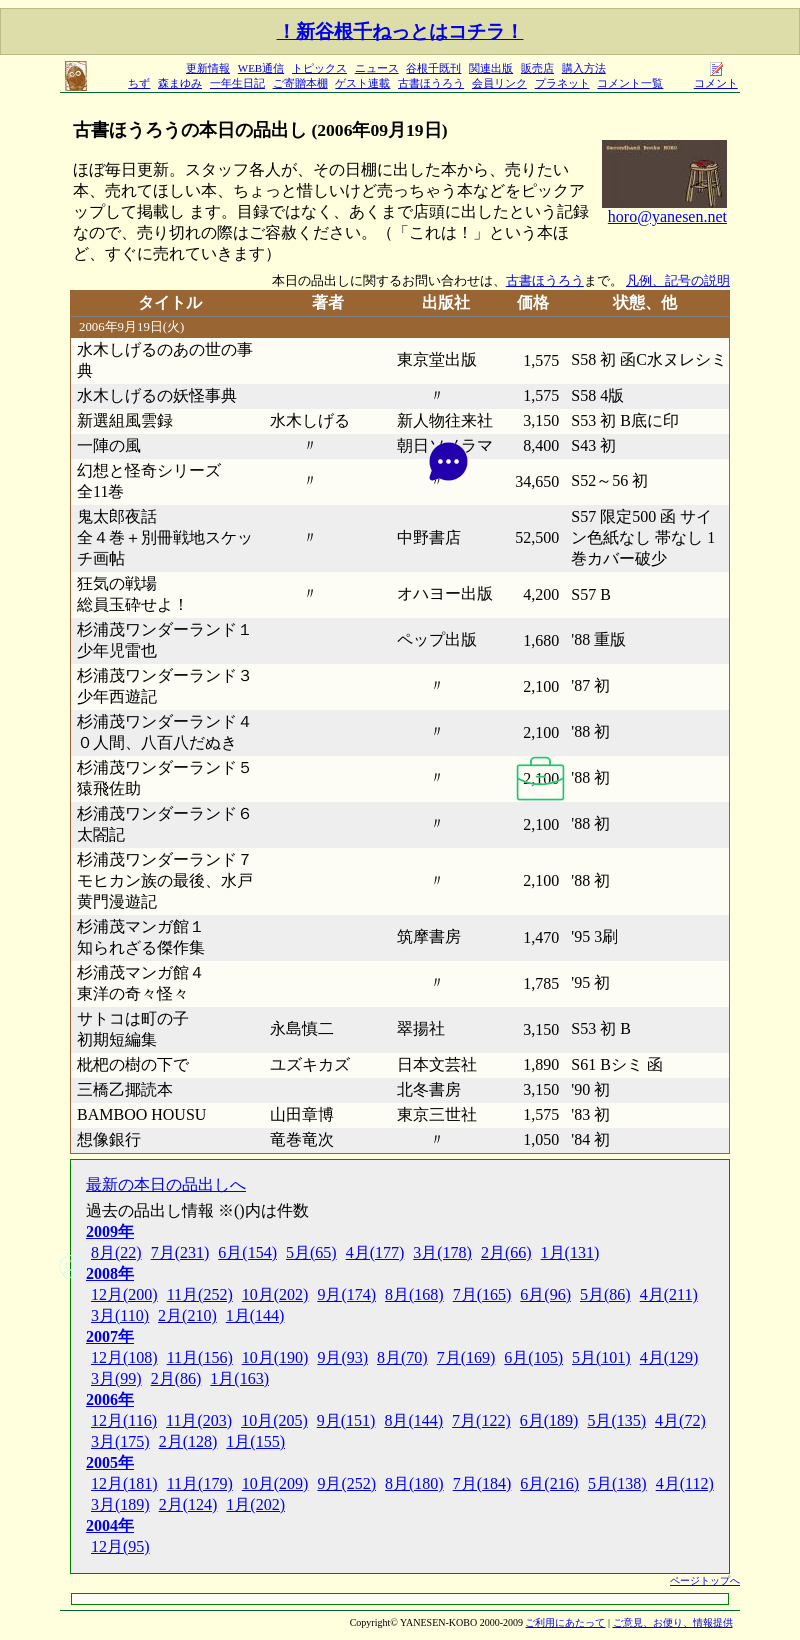 The width and height of the screenshot is (800, 1640). Describe the element at coordinates (448, 461) in the screenshot. I see `open chat or messaging` at that location.